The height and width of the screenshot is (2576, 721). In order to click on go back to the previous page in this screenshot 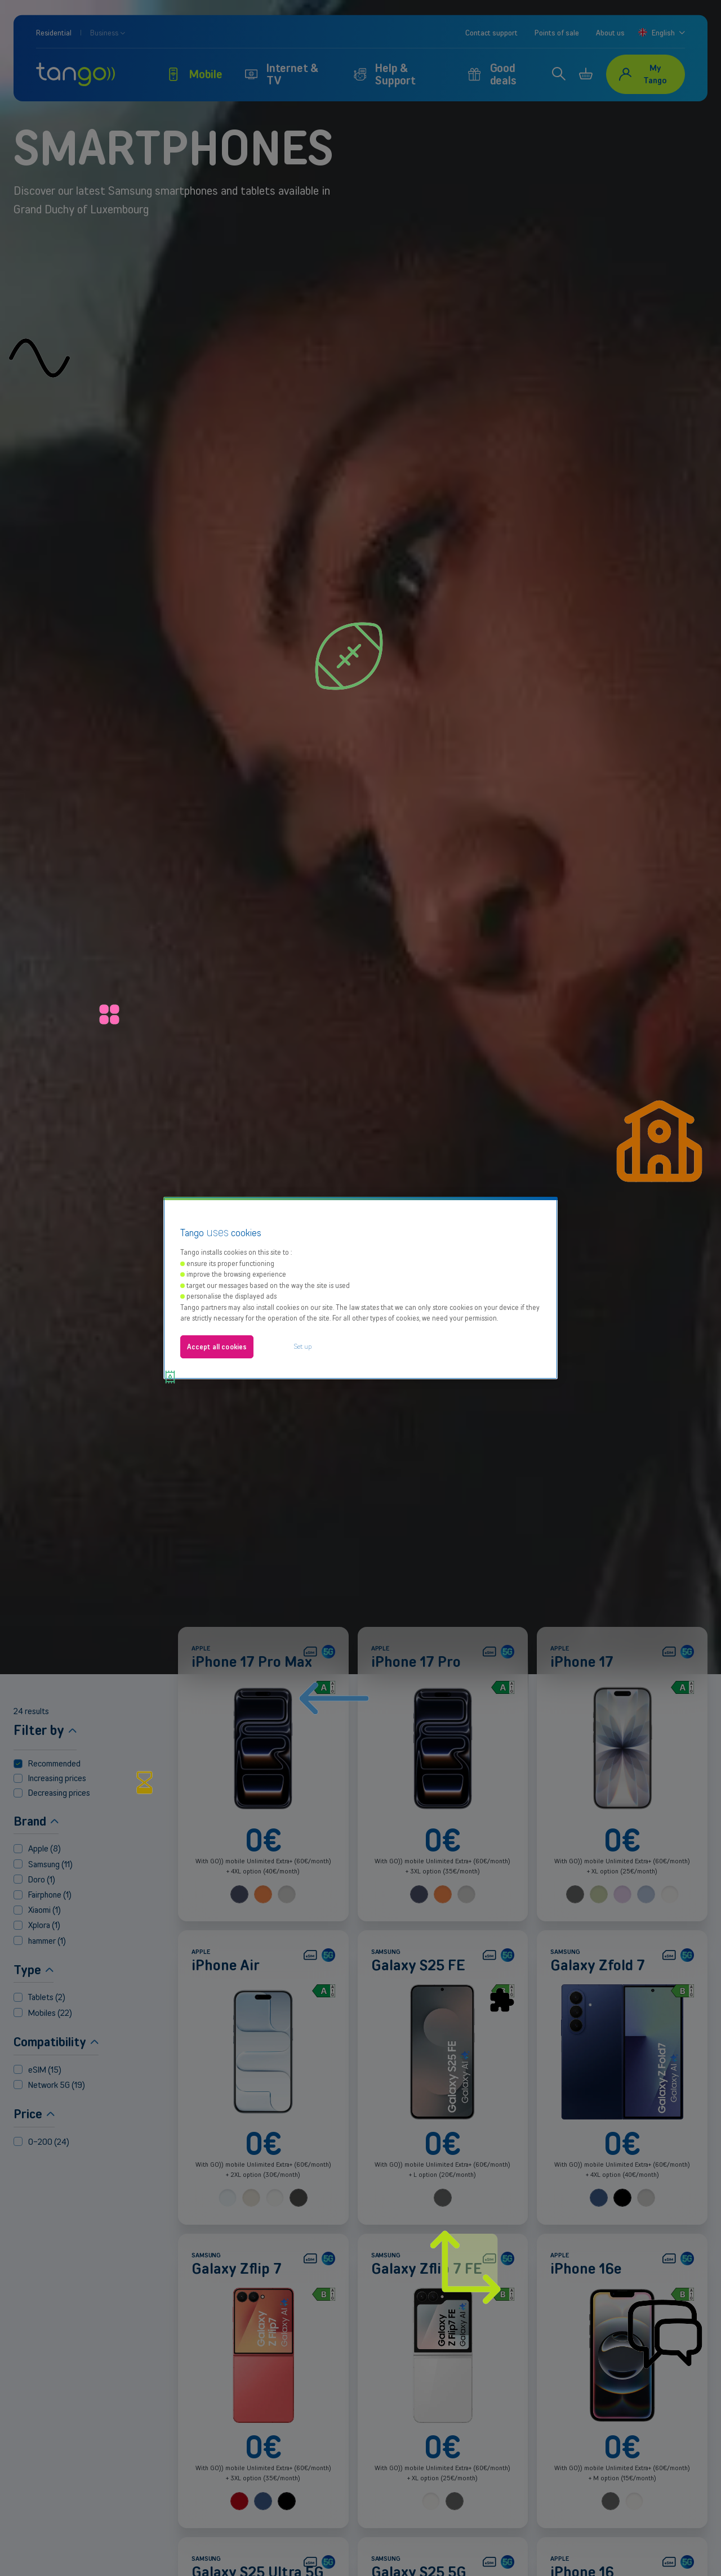, I will do `click(334, 1698)`.